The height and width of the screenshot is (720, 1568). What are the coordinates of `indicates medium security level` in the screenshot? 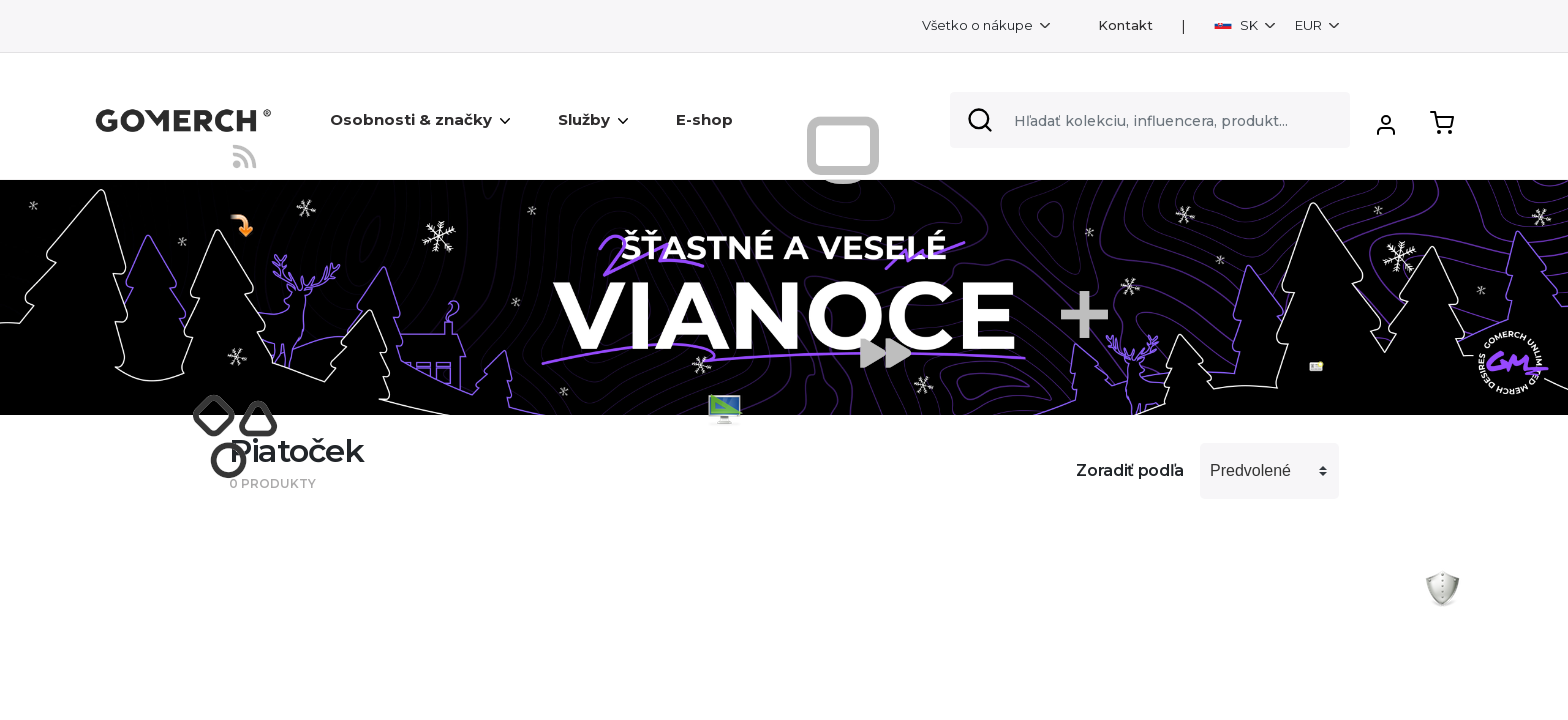 It's located at (1442, 588).